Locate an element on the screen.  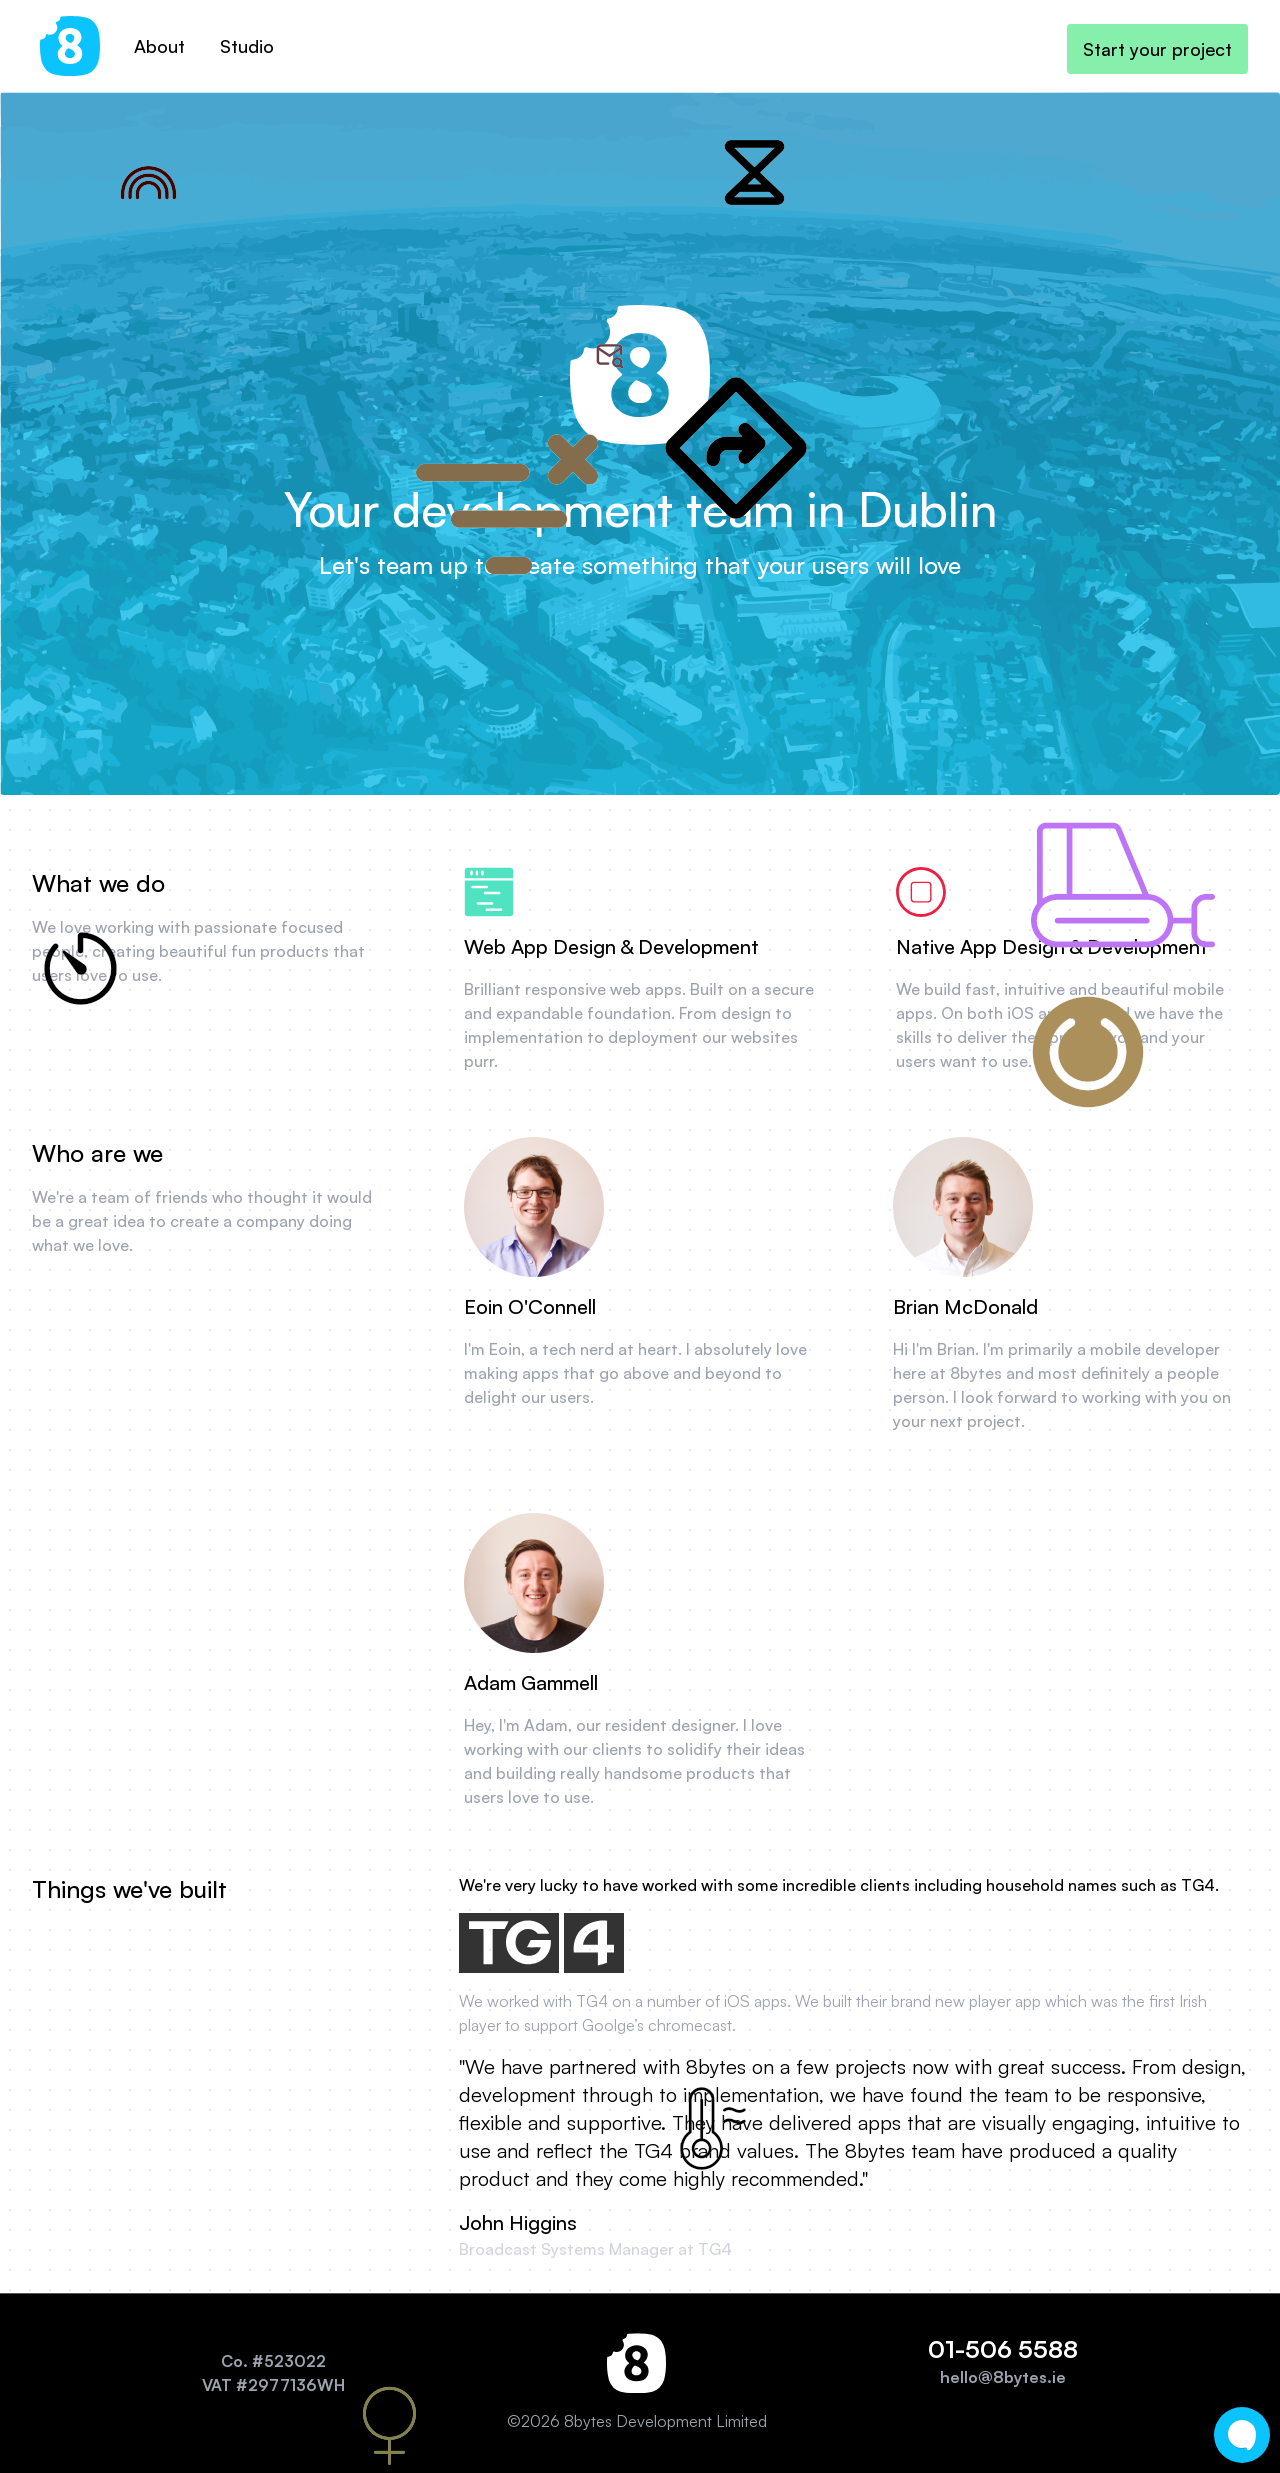
indicates LGBTQ+ or pride-related content is located at coordinates (148, 184).